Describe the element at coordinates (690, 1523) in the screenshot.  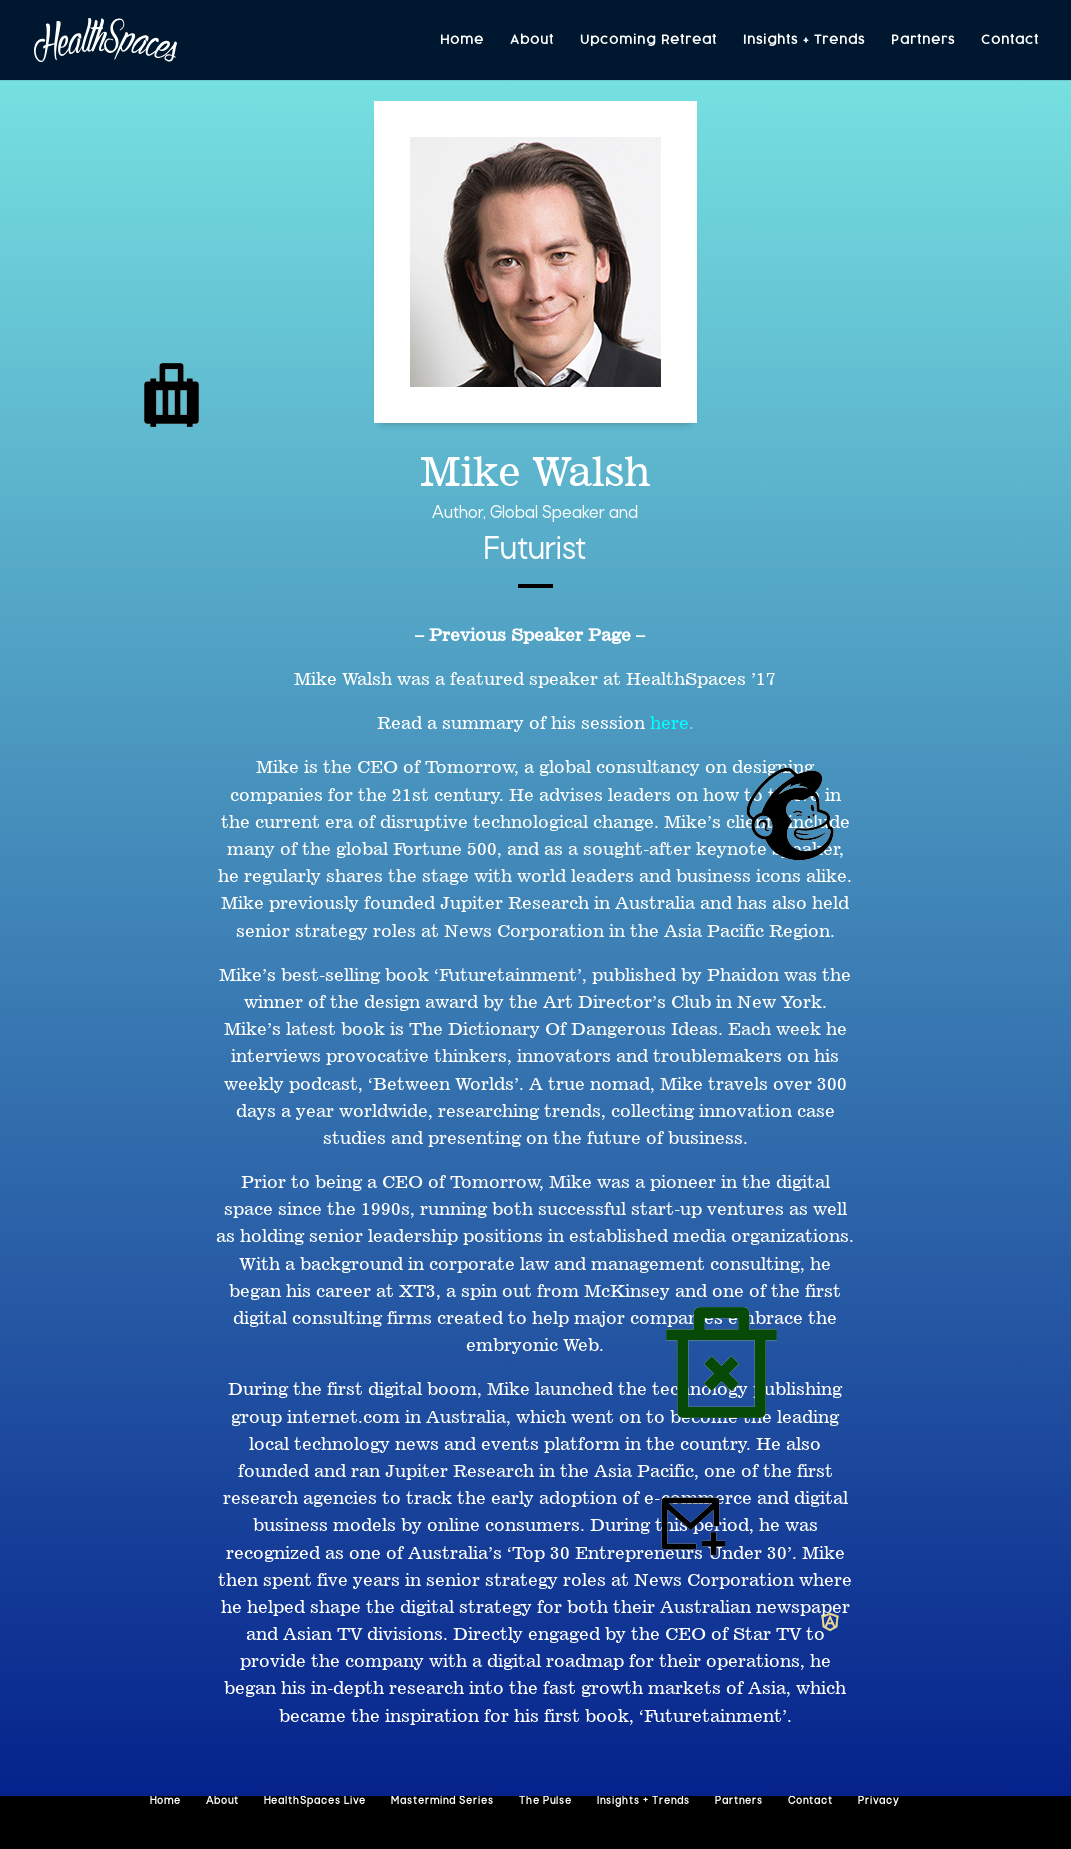
I see `compose a new email` at that location.